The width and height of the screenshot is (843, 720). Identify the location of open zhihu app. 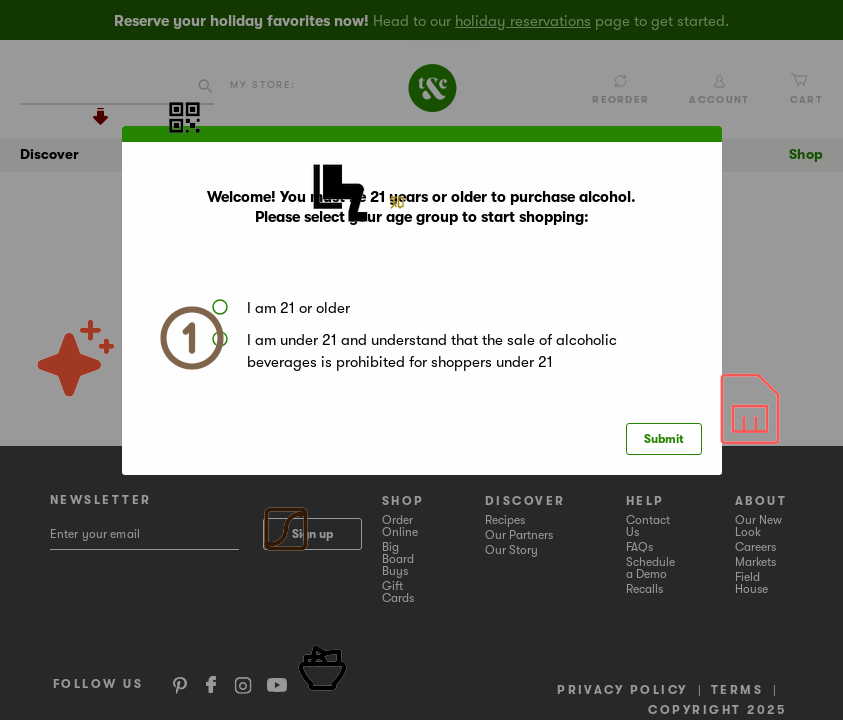
(397, 202).